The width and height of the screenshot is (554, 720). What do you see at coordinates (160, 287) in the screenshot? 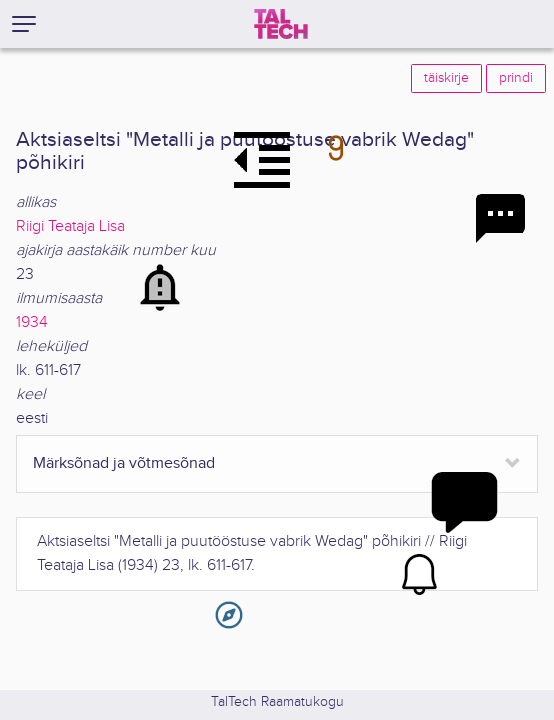
I see `important notification requiring attention` at bounding box center [160, 287].